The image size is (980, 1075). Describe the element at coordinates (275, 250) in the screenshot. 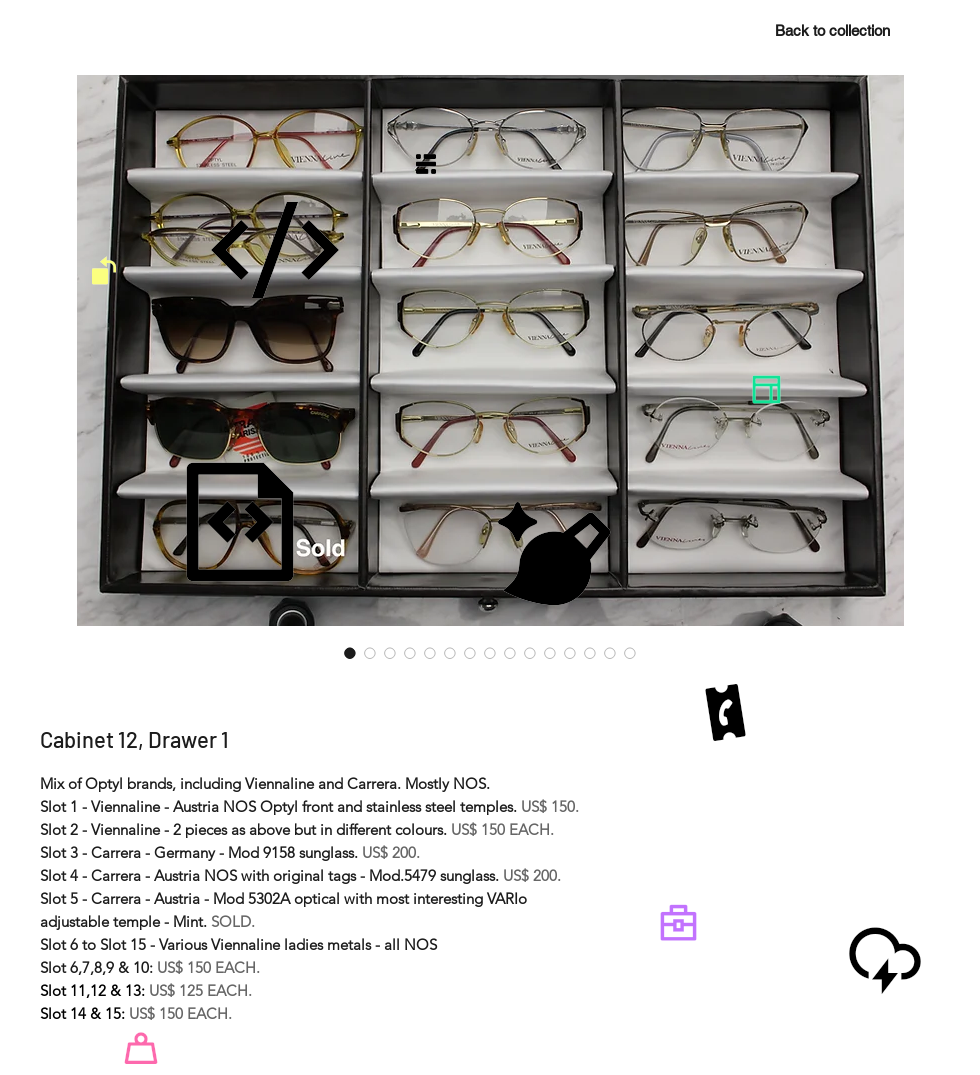

I see `view or edit source code` at that location.